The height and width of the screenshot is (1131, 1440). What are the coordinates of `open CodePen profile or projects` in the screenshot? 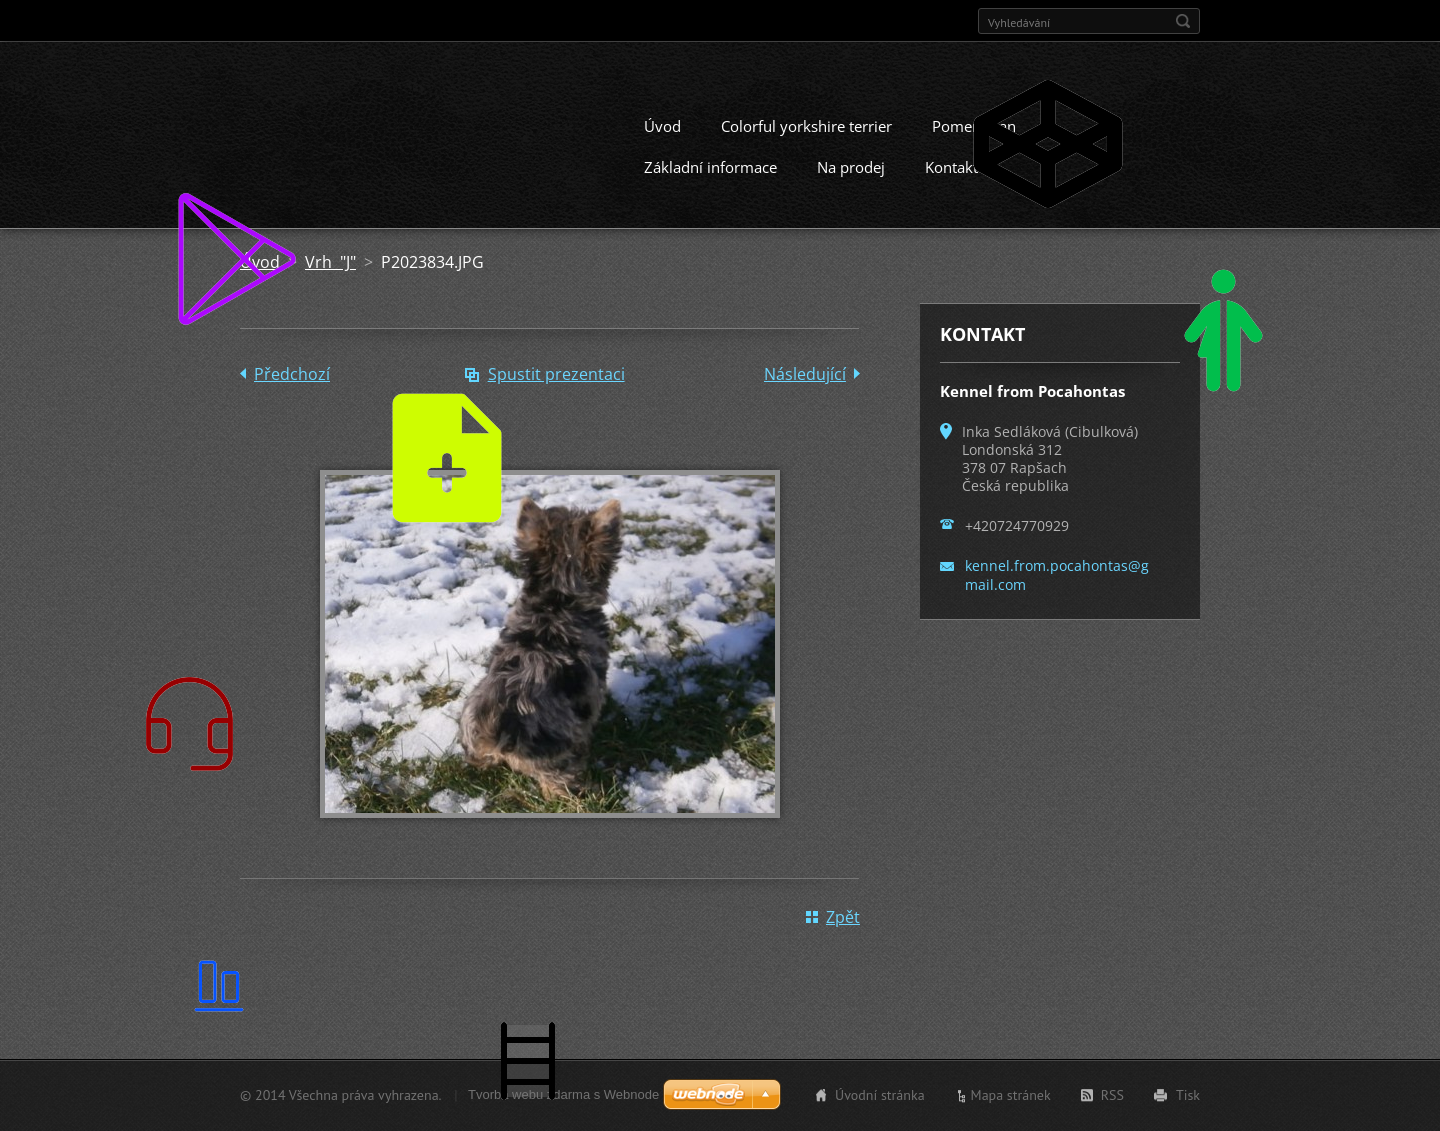 It's located at (1048, 144).